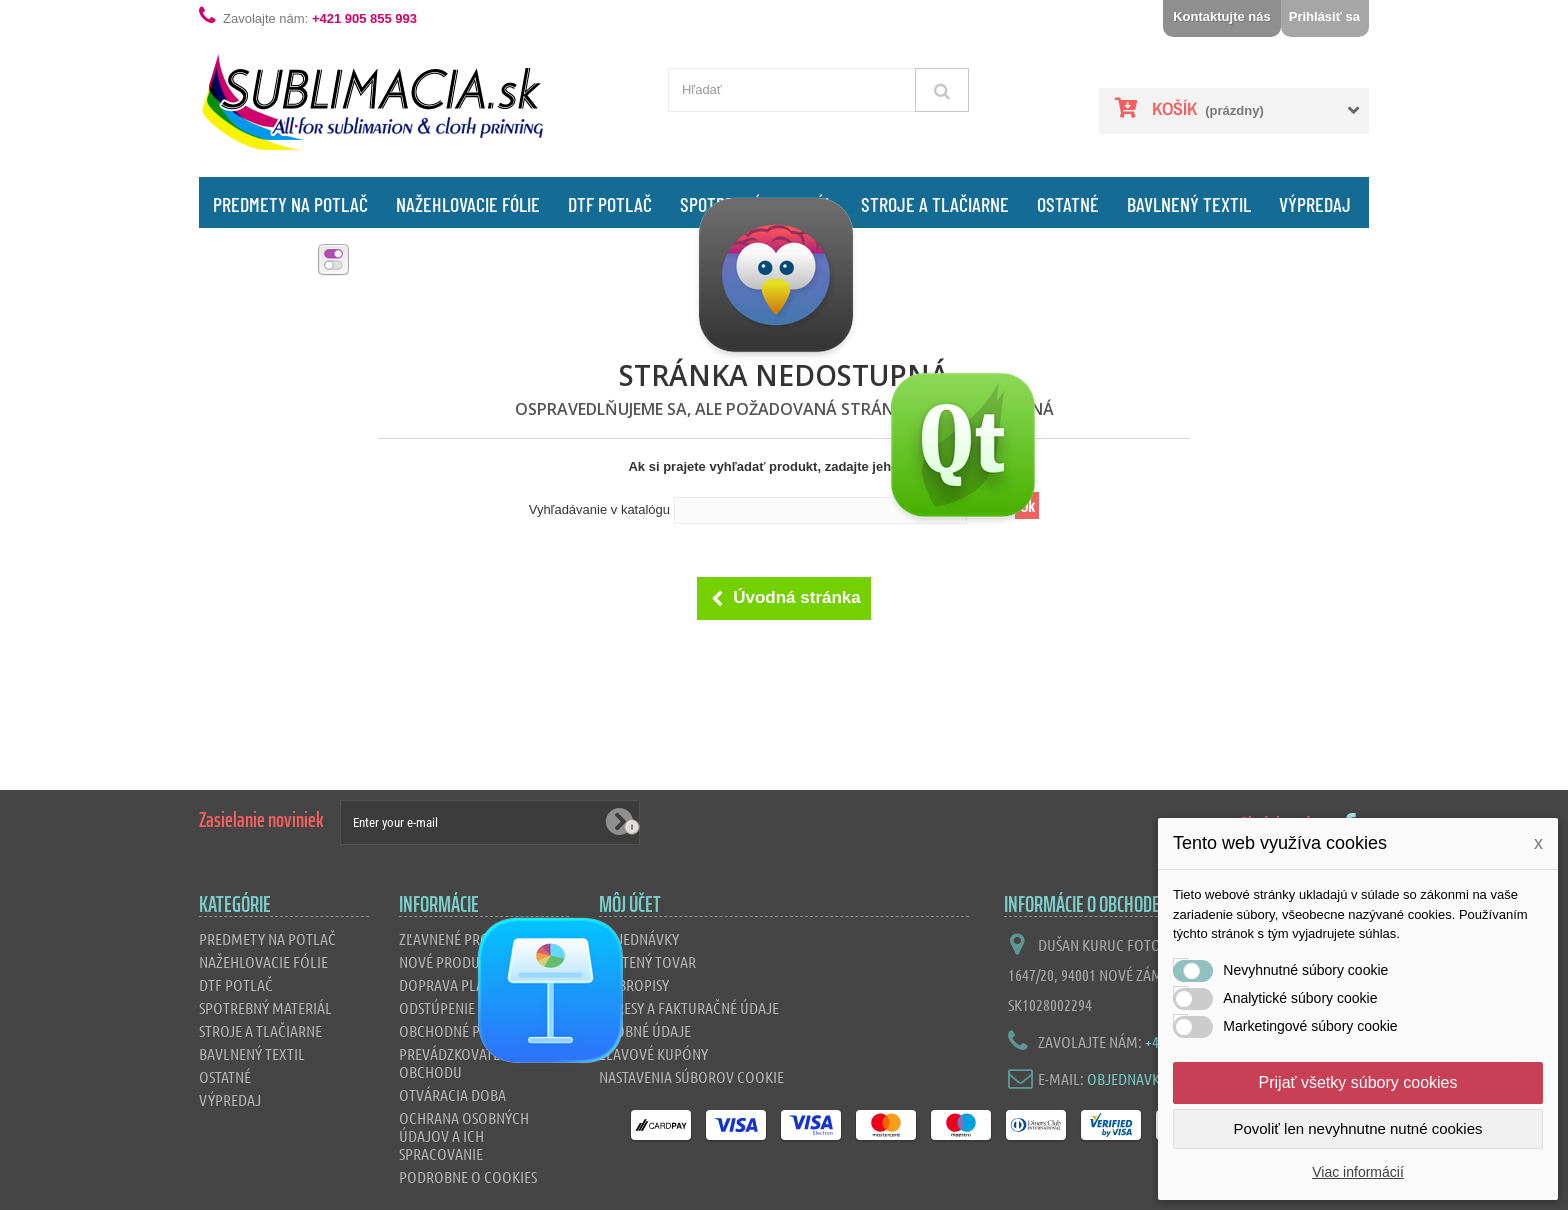 Image resolution: width=1568 pixels, height=1210 pixels. I want to click on launch qt creator development environment, so click(963, 445).